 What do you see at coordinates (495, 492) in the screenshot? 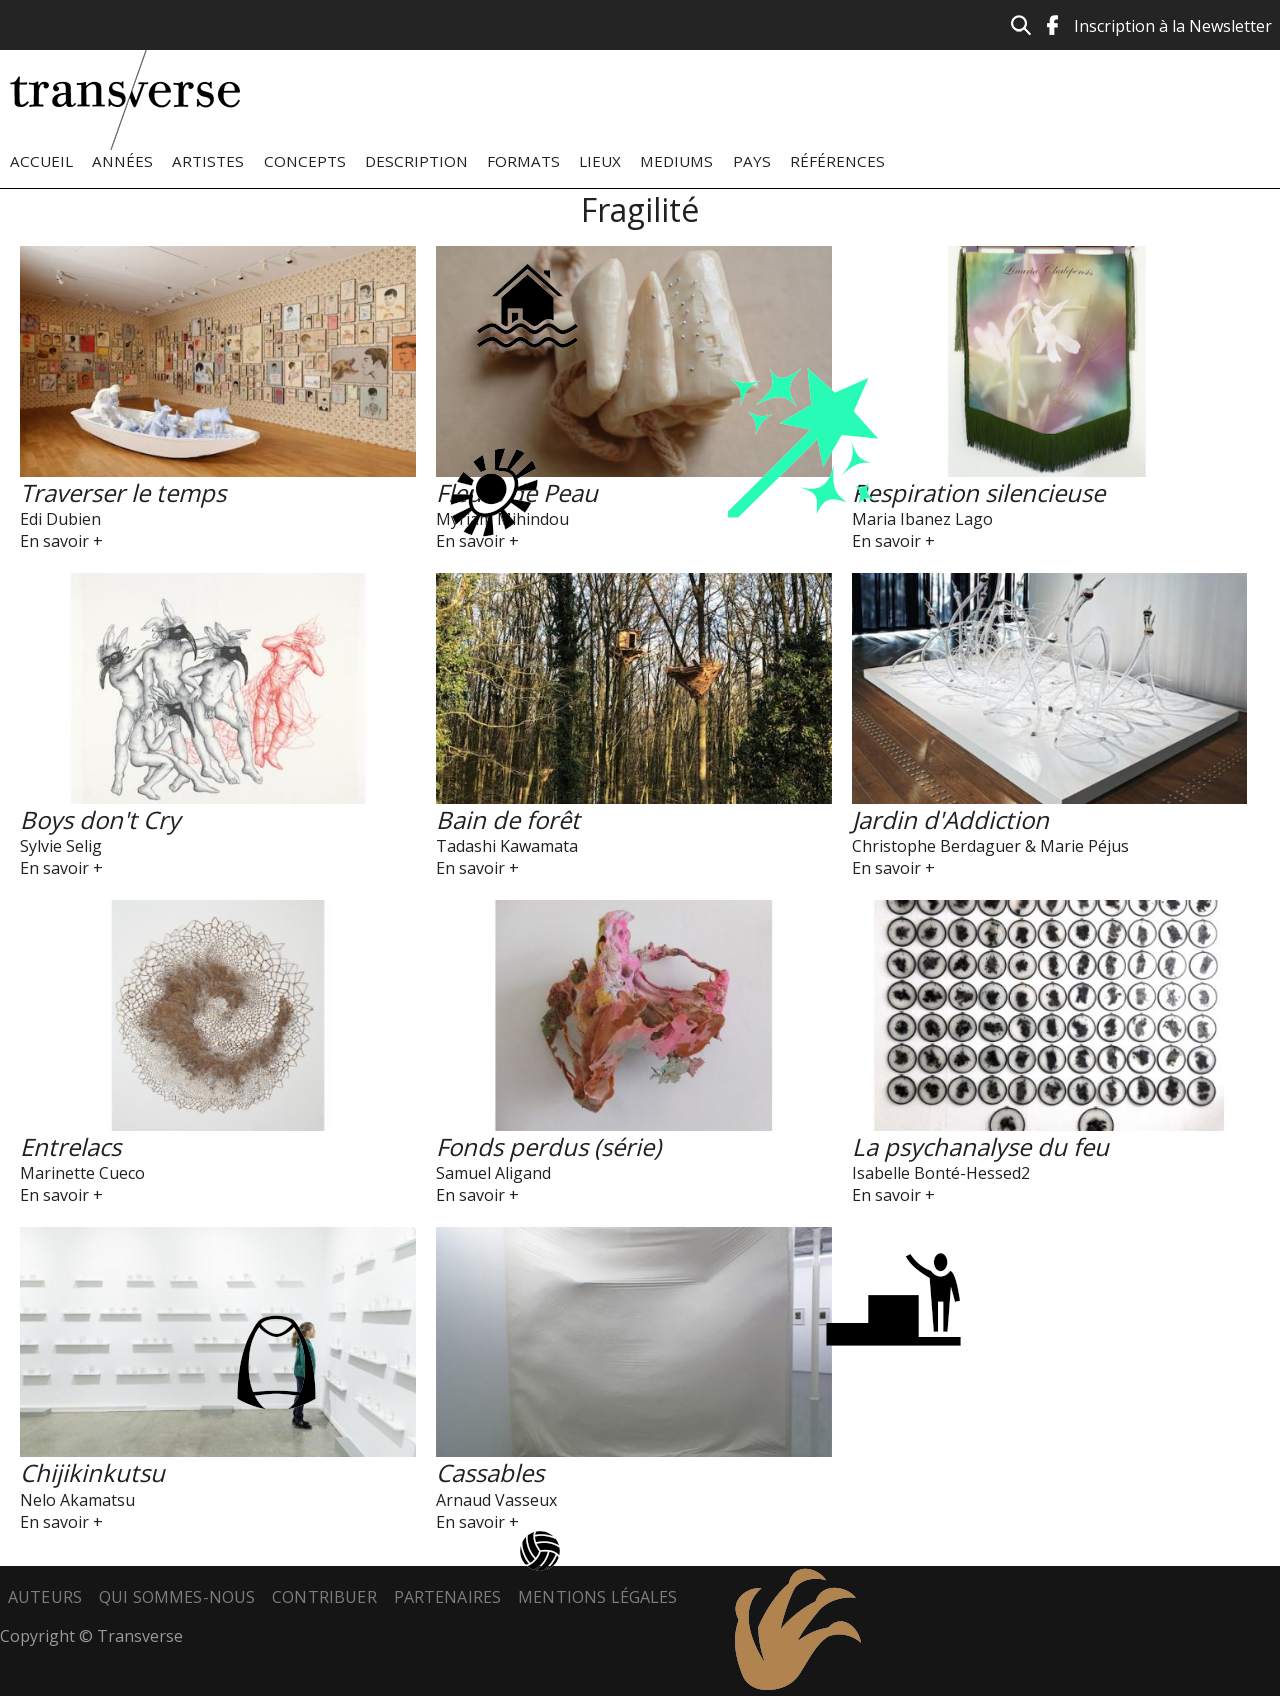
I see `indicates a solar or radiant energy ability` at bounding box center [495, 492].